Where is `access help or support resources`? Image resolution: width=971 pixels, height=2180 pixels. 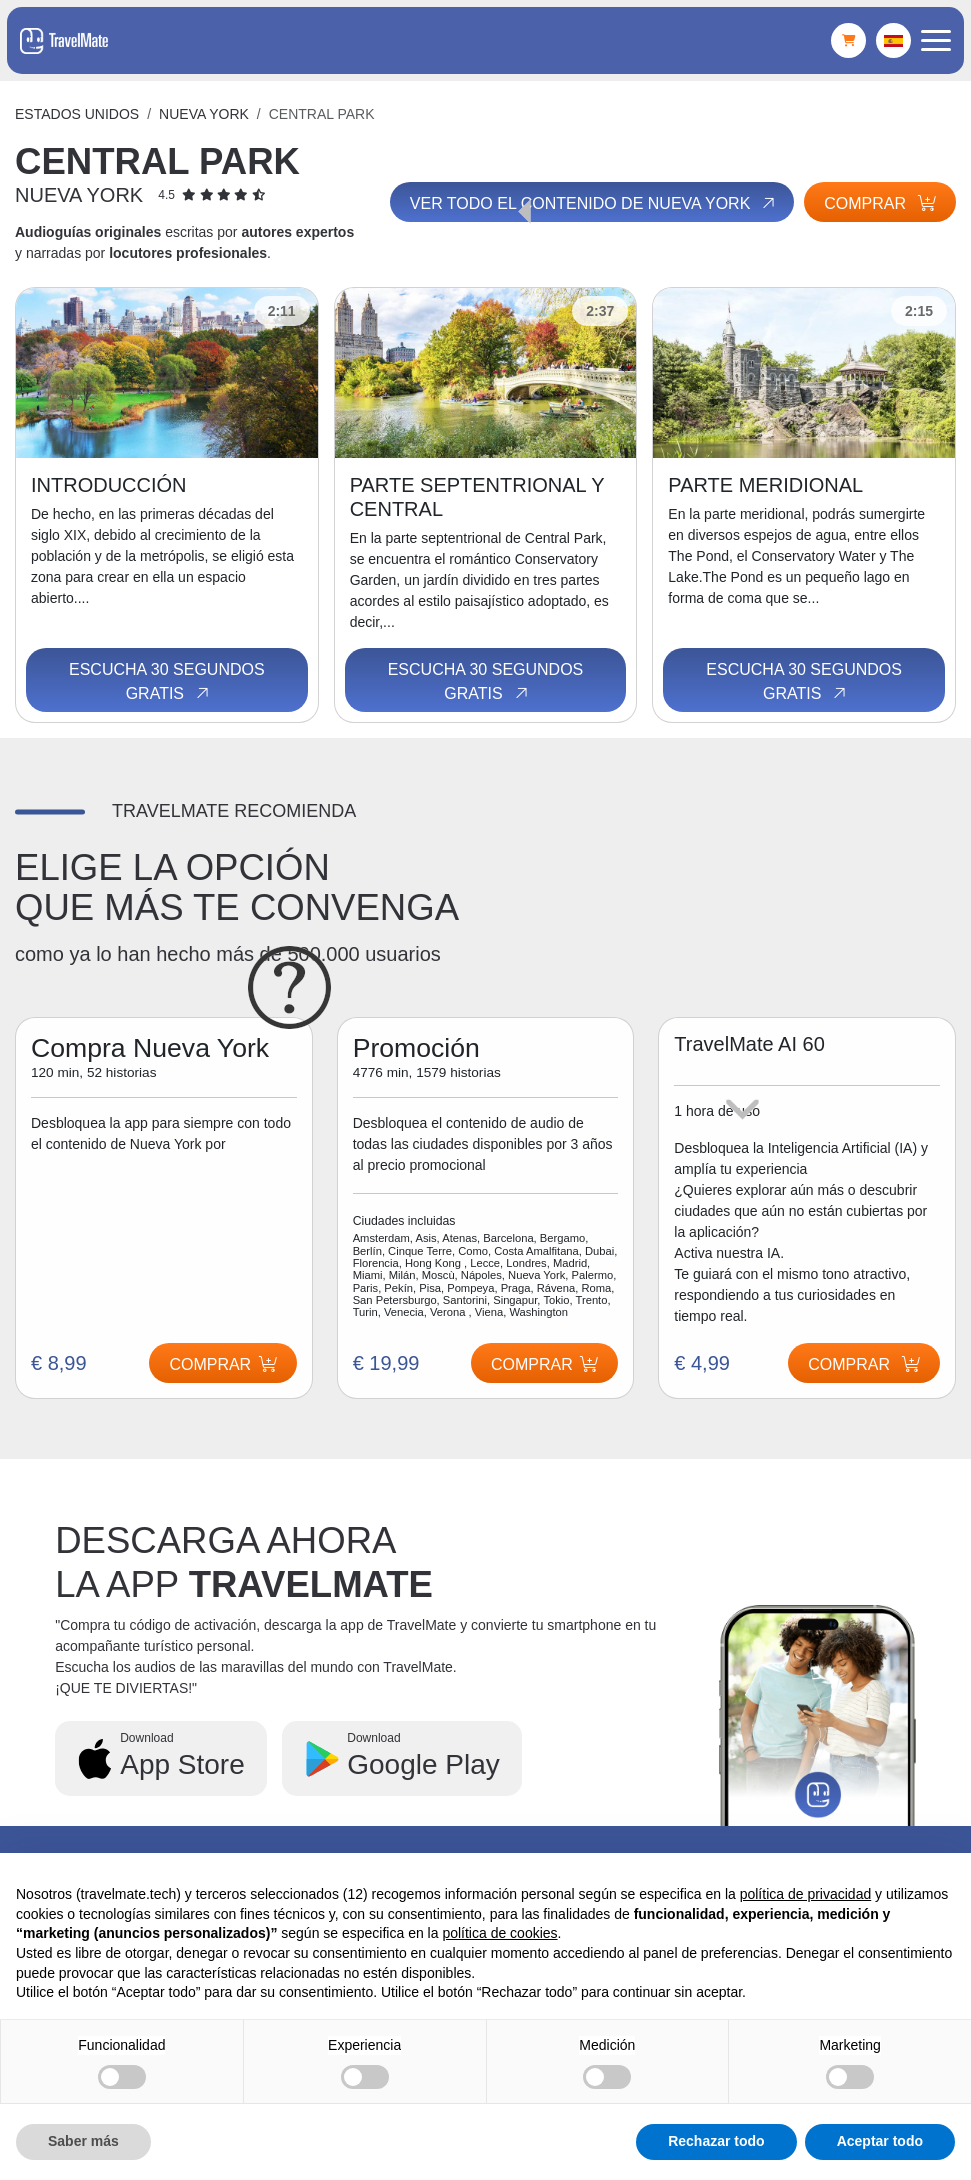 access help or support resources is located at coordinates (289, 987).